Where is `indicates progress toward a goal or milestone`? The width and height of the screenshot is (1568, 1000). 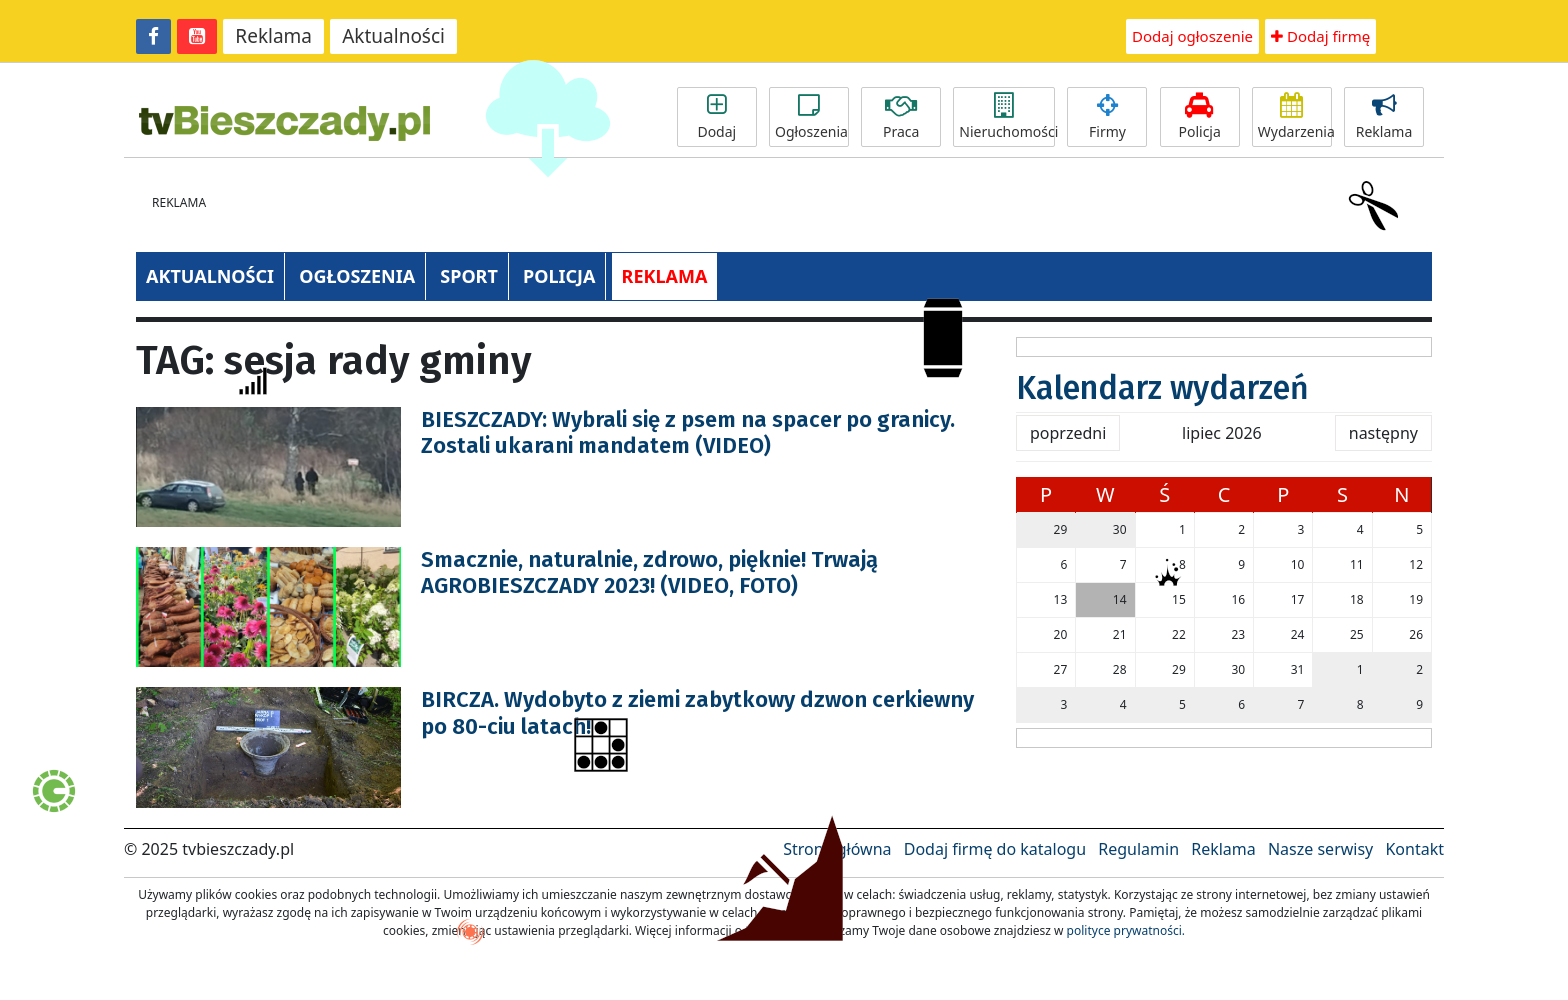 indicates progress toward a goal or milestone is located at coordinates (778, 876).